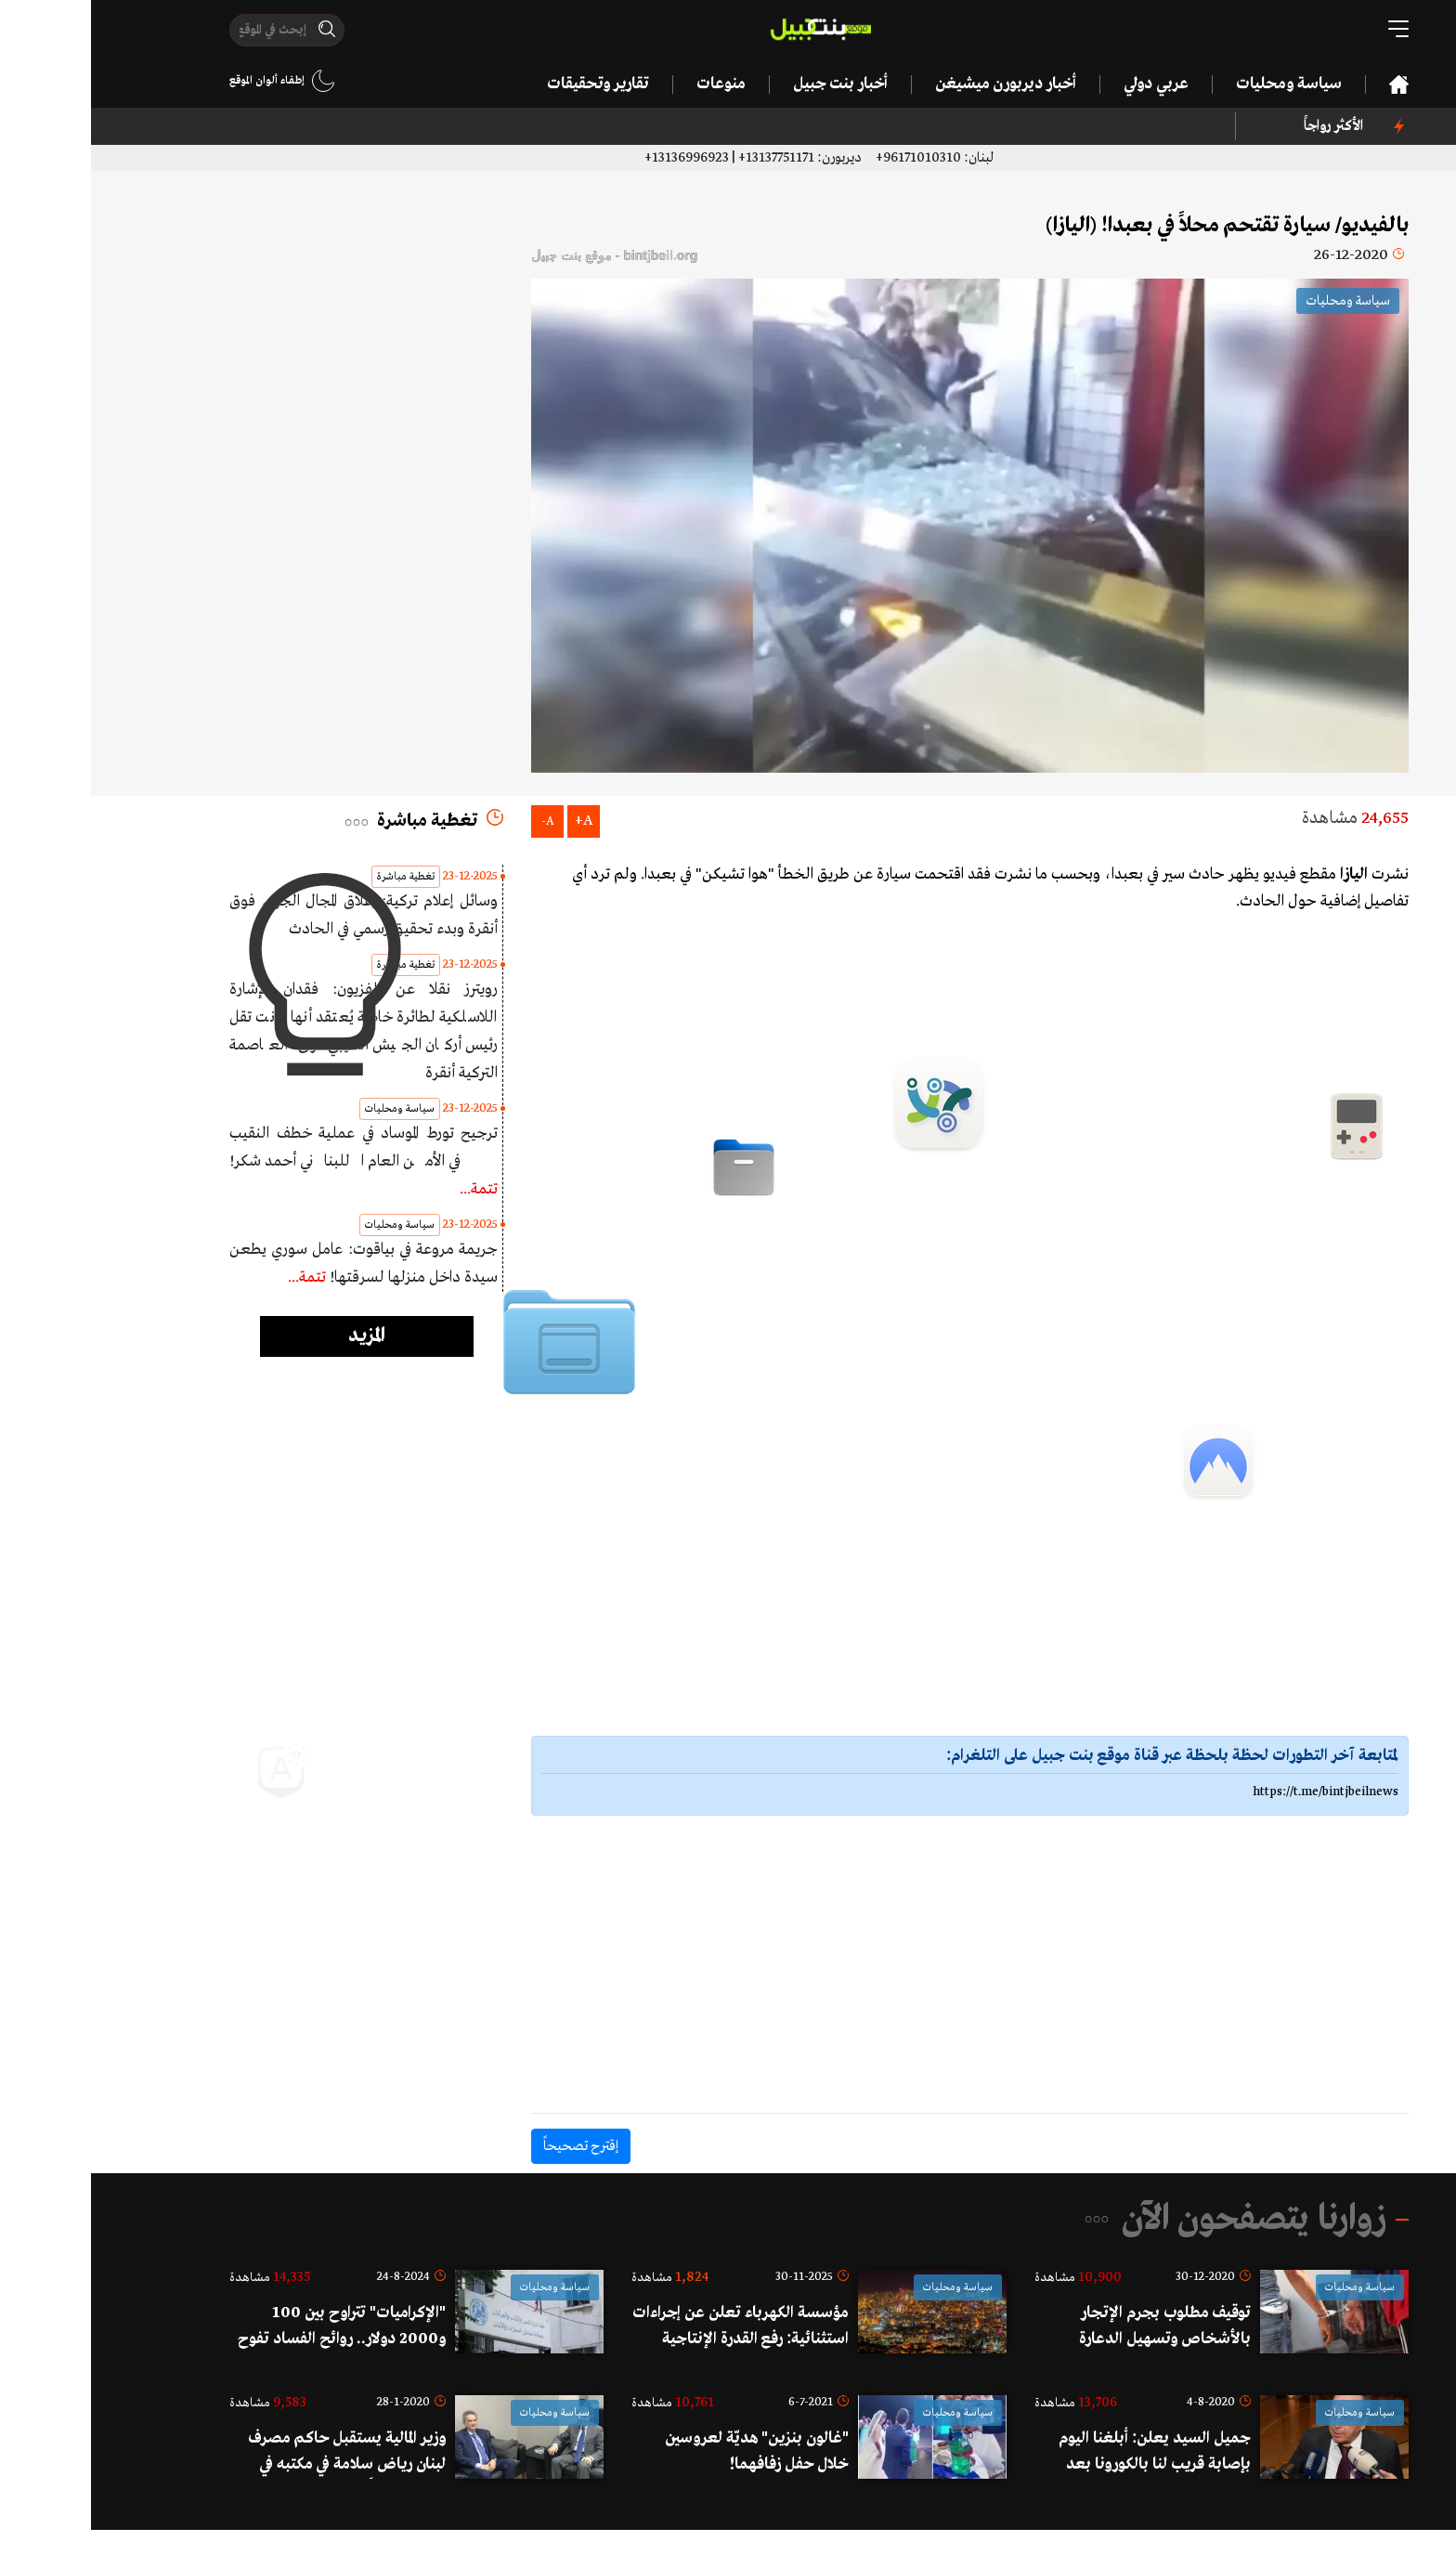  What do you see at coordinates (1357, 1127) in the screenshot?
I see `open the game store or gaming app` at bounding box center [1357, 1127].